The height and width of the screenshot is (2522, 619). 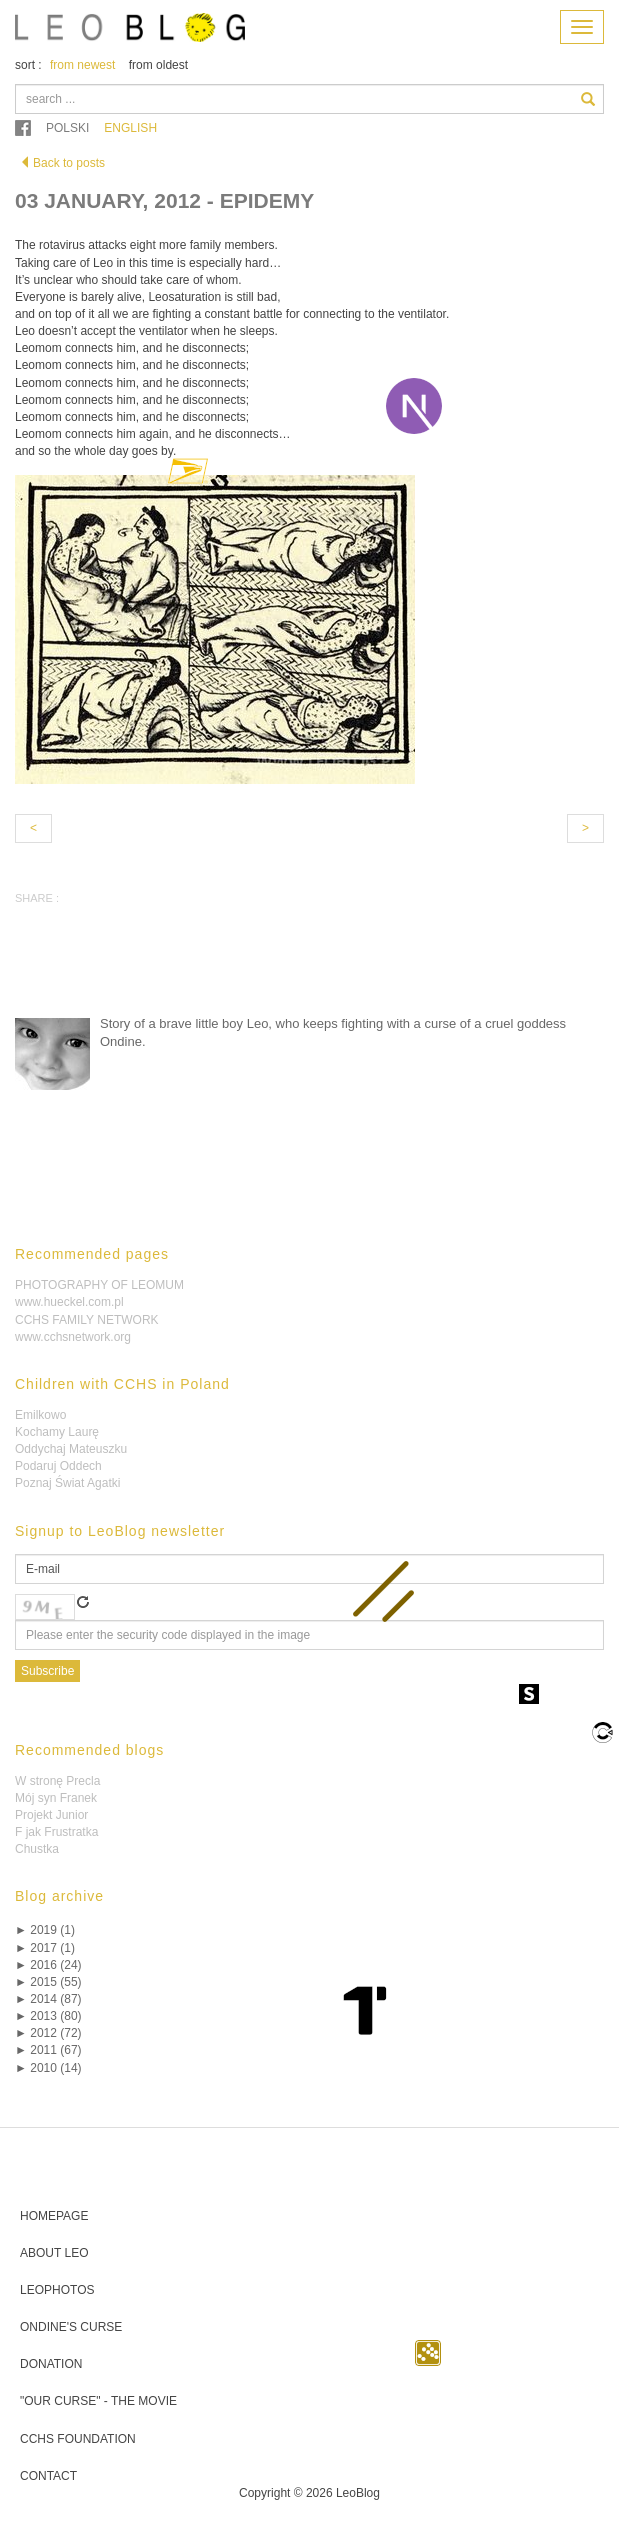 What do you see at coordinates (414, 406) in the screenshot?
I see `Next.js framework logo` at bounding box center [414, 406].